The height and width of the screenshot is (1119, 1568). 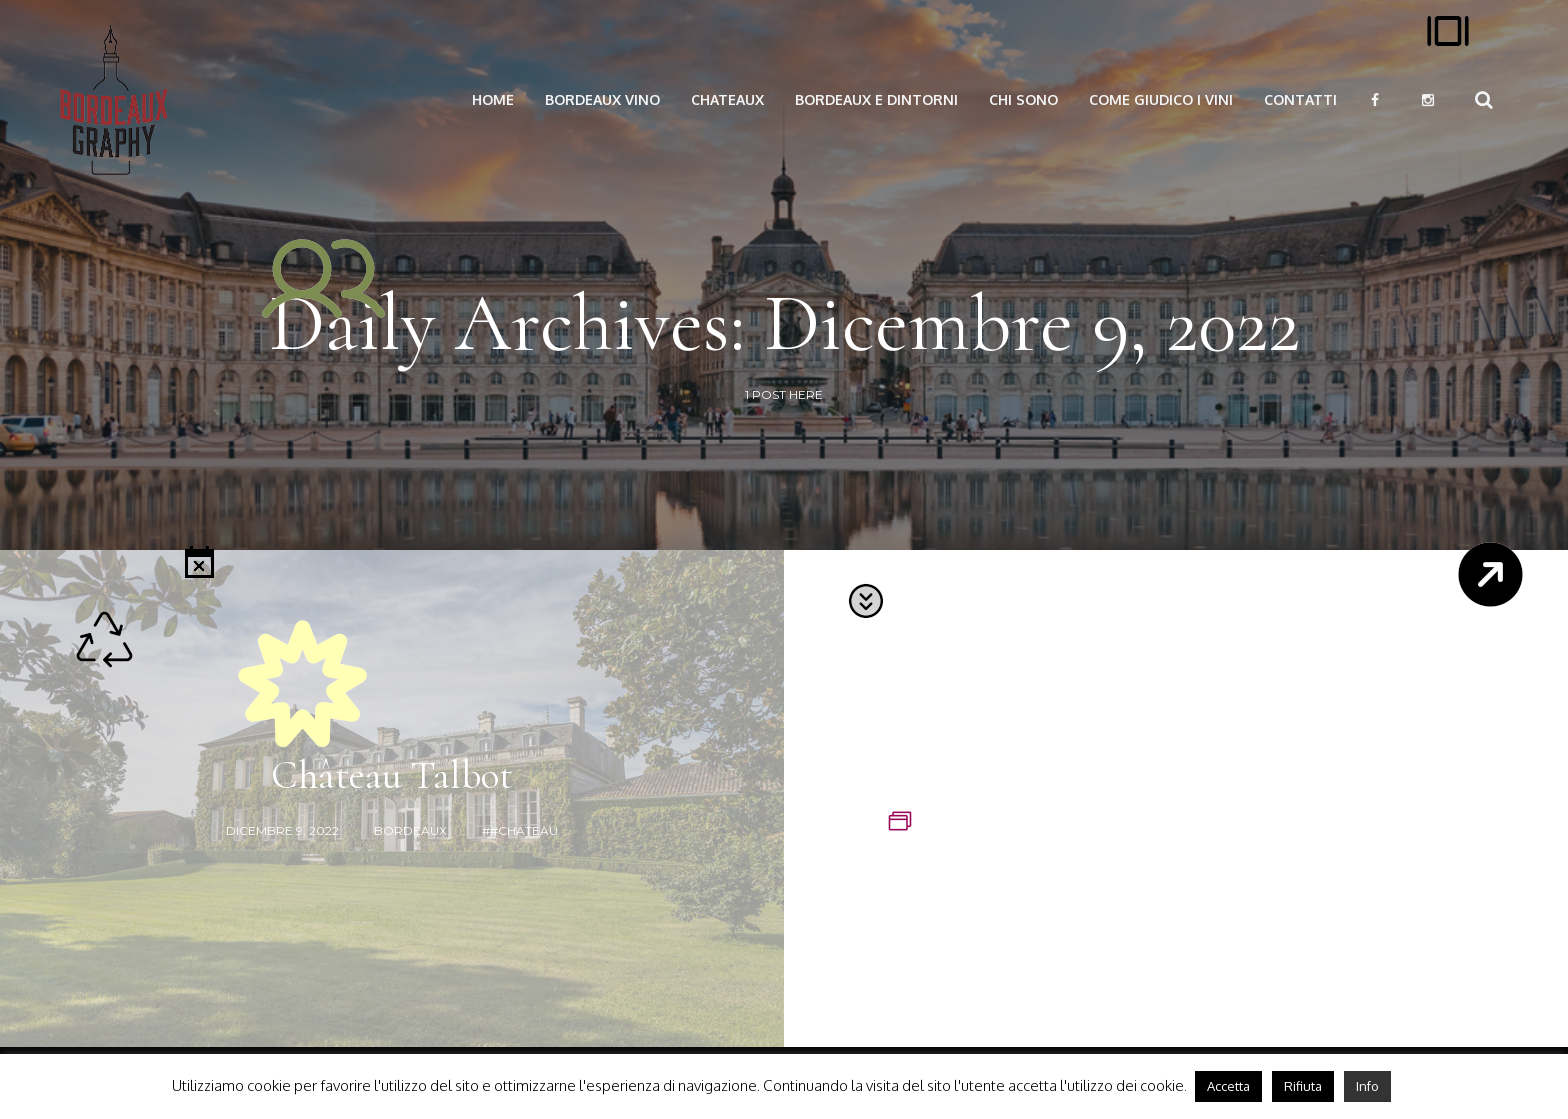 I want to click on open multiple browser windows, so click(x=900, y=821).